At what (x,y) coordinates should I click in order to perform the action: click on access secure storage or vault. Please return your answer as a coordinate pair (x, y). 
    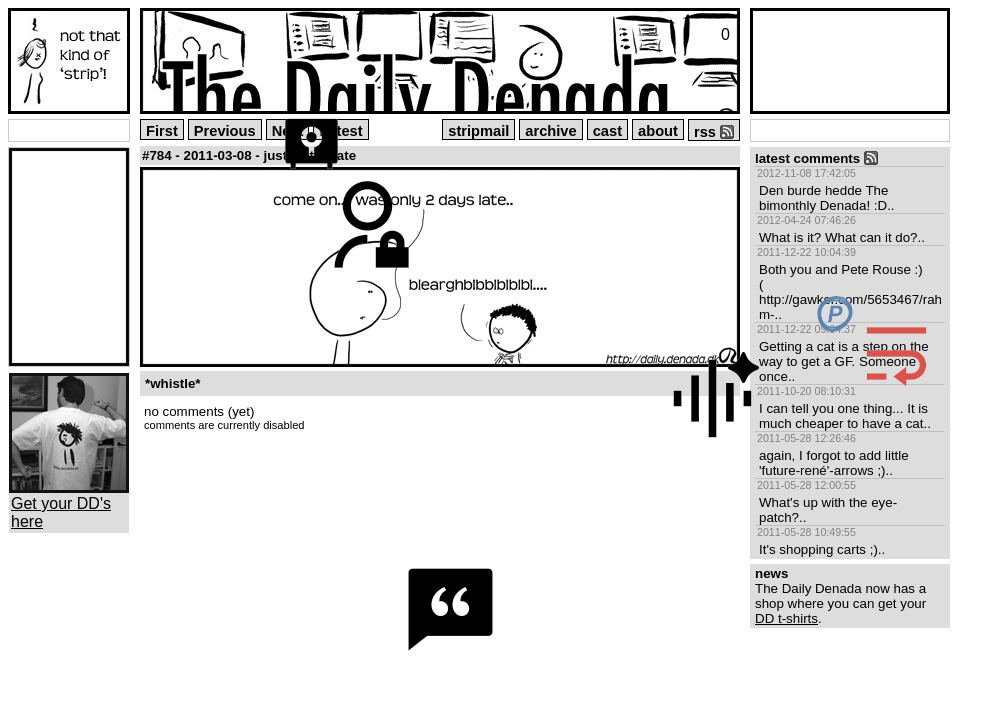
    Looking at the image, I should click on (311, 142).